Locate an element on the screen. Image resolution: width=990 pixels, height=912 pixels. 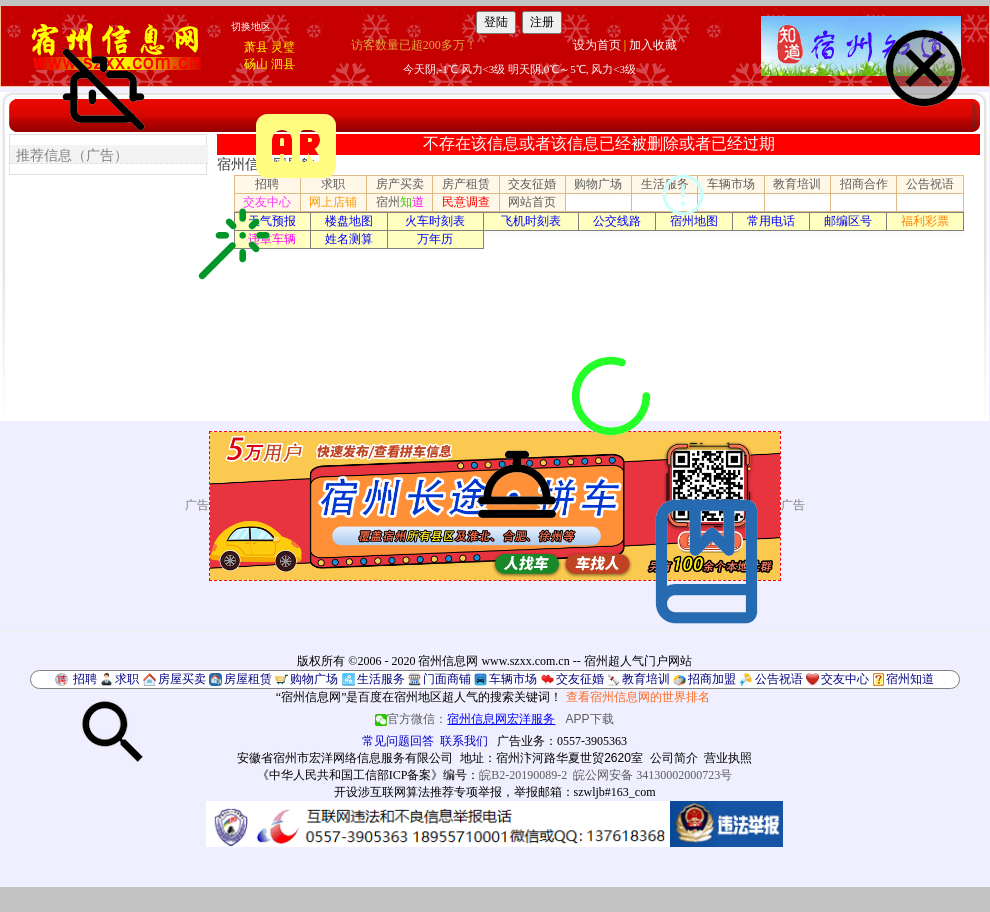
view your bookmarked items is located at coordinates (706, 561).